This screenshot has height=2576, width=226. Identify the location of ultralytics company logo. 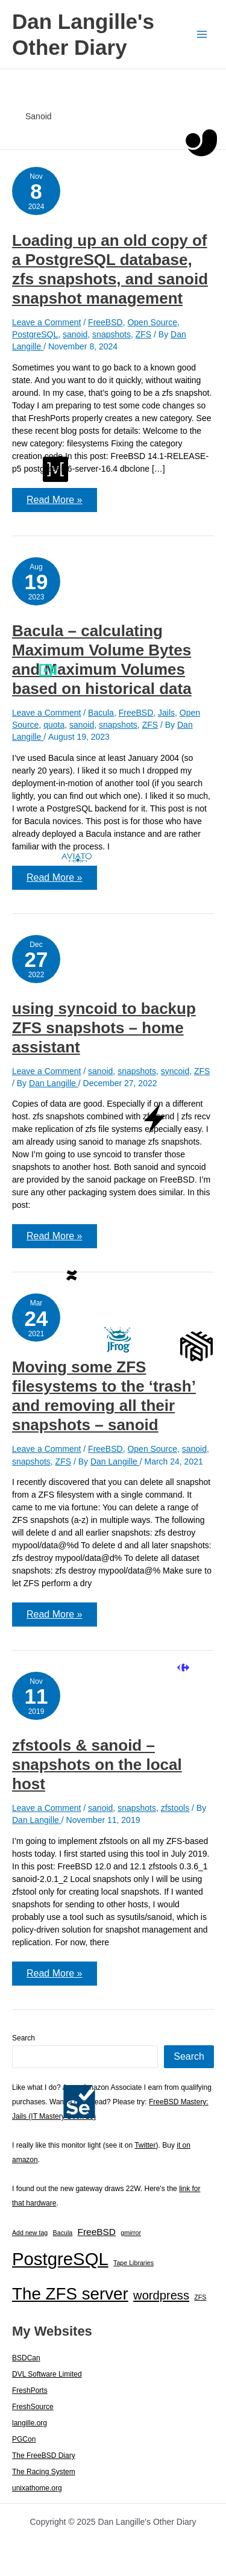
(201, 143).